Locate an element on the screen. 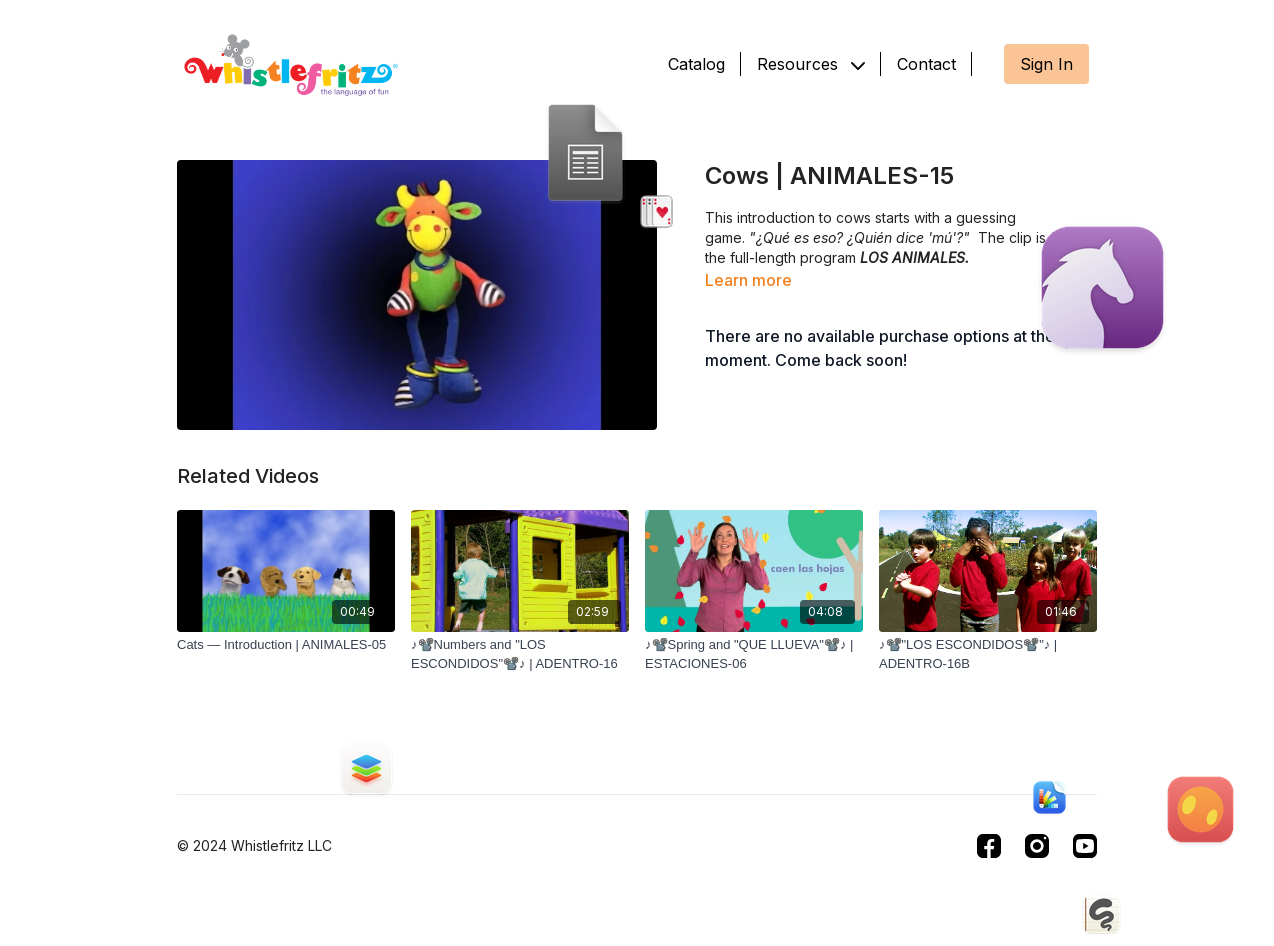 The height and width of the screenshot is (946, 1274). open appearance and theme settings is located at coordinates (1049, 797).